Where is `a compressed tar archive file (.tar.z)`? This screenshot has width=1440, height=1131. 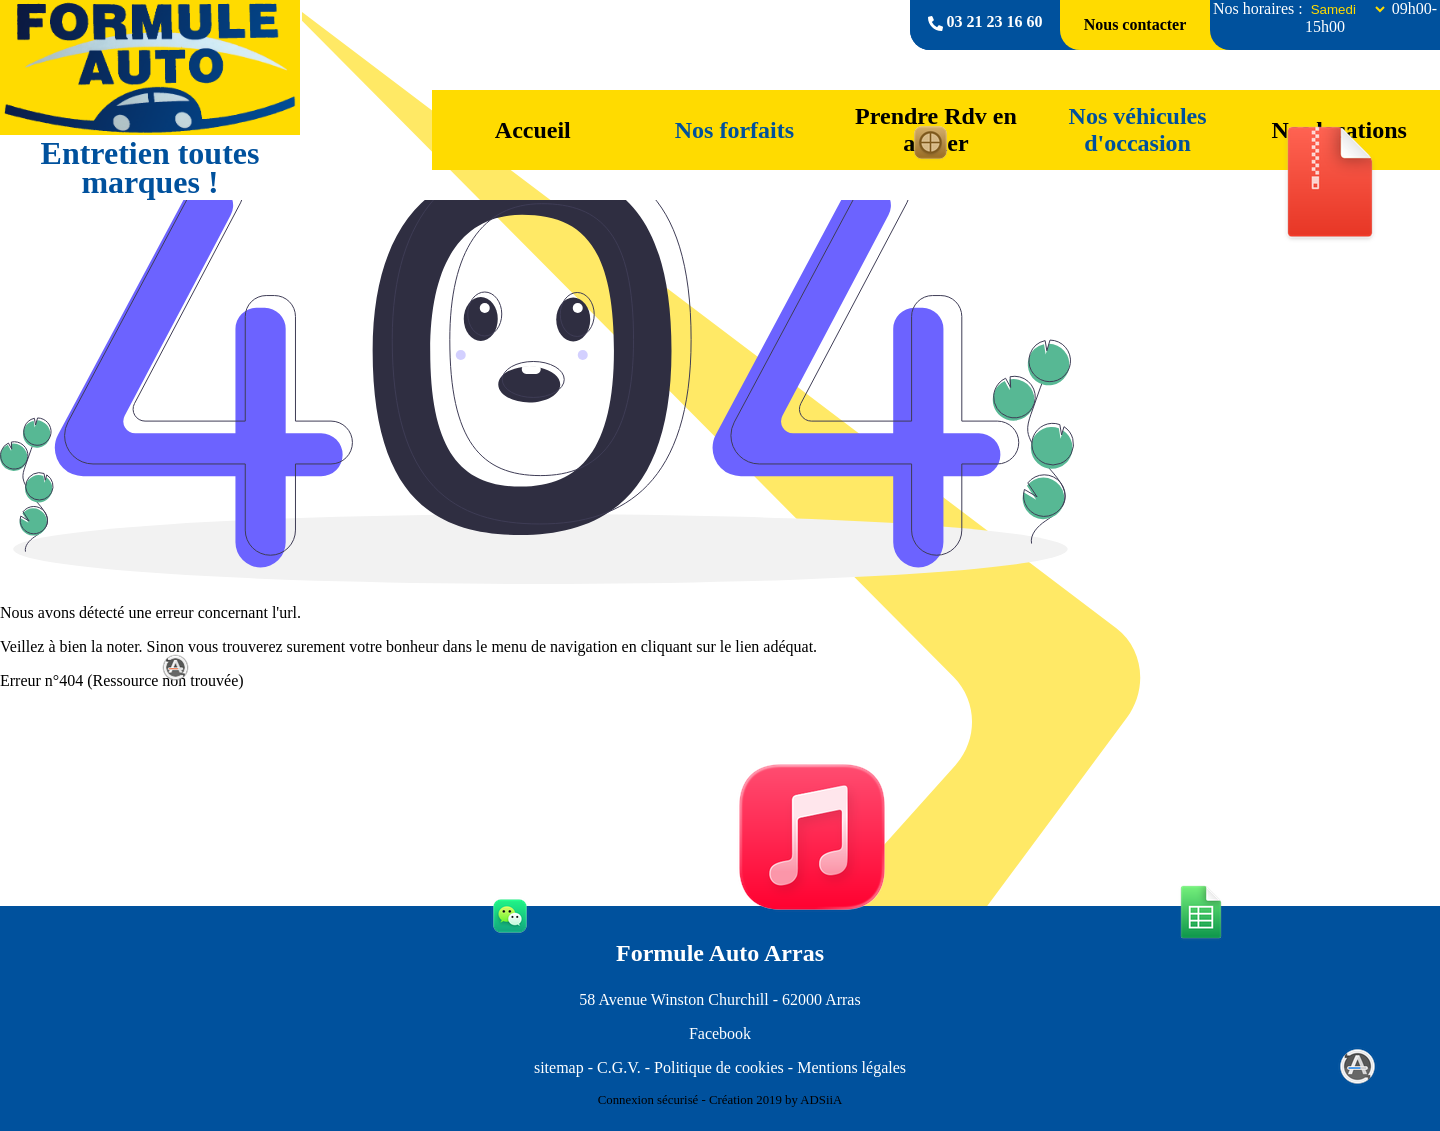 a compressed tar archive file (.tar.z) is located at coordinates (1330, 184).